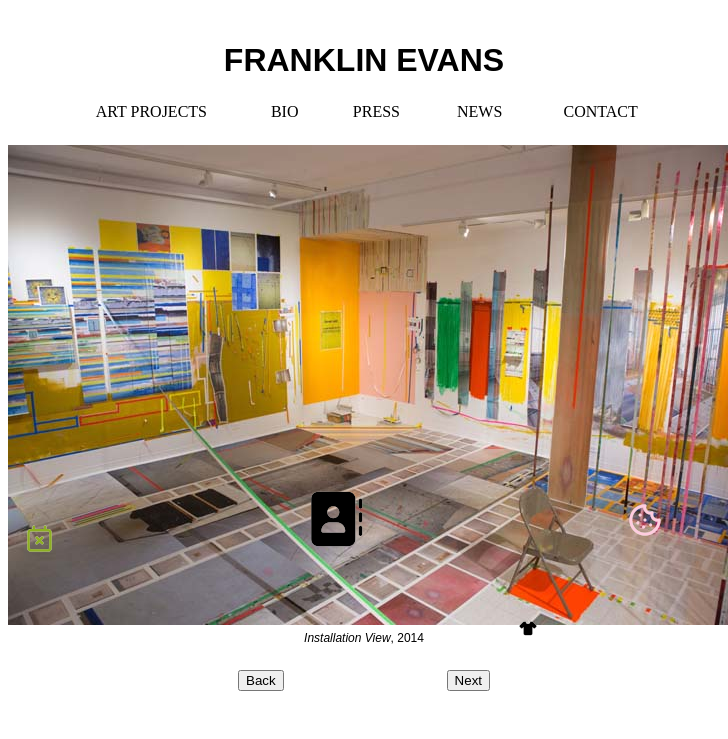 This screenshot has width=728, height=739. I want to click on manage cookie preferences, so click(645, 520).